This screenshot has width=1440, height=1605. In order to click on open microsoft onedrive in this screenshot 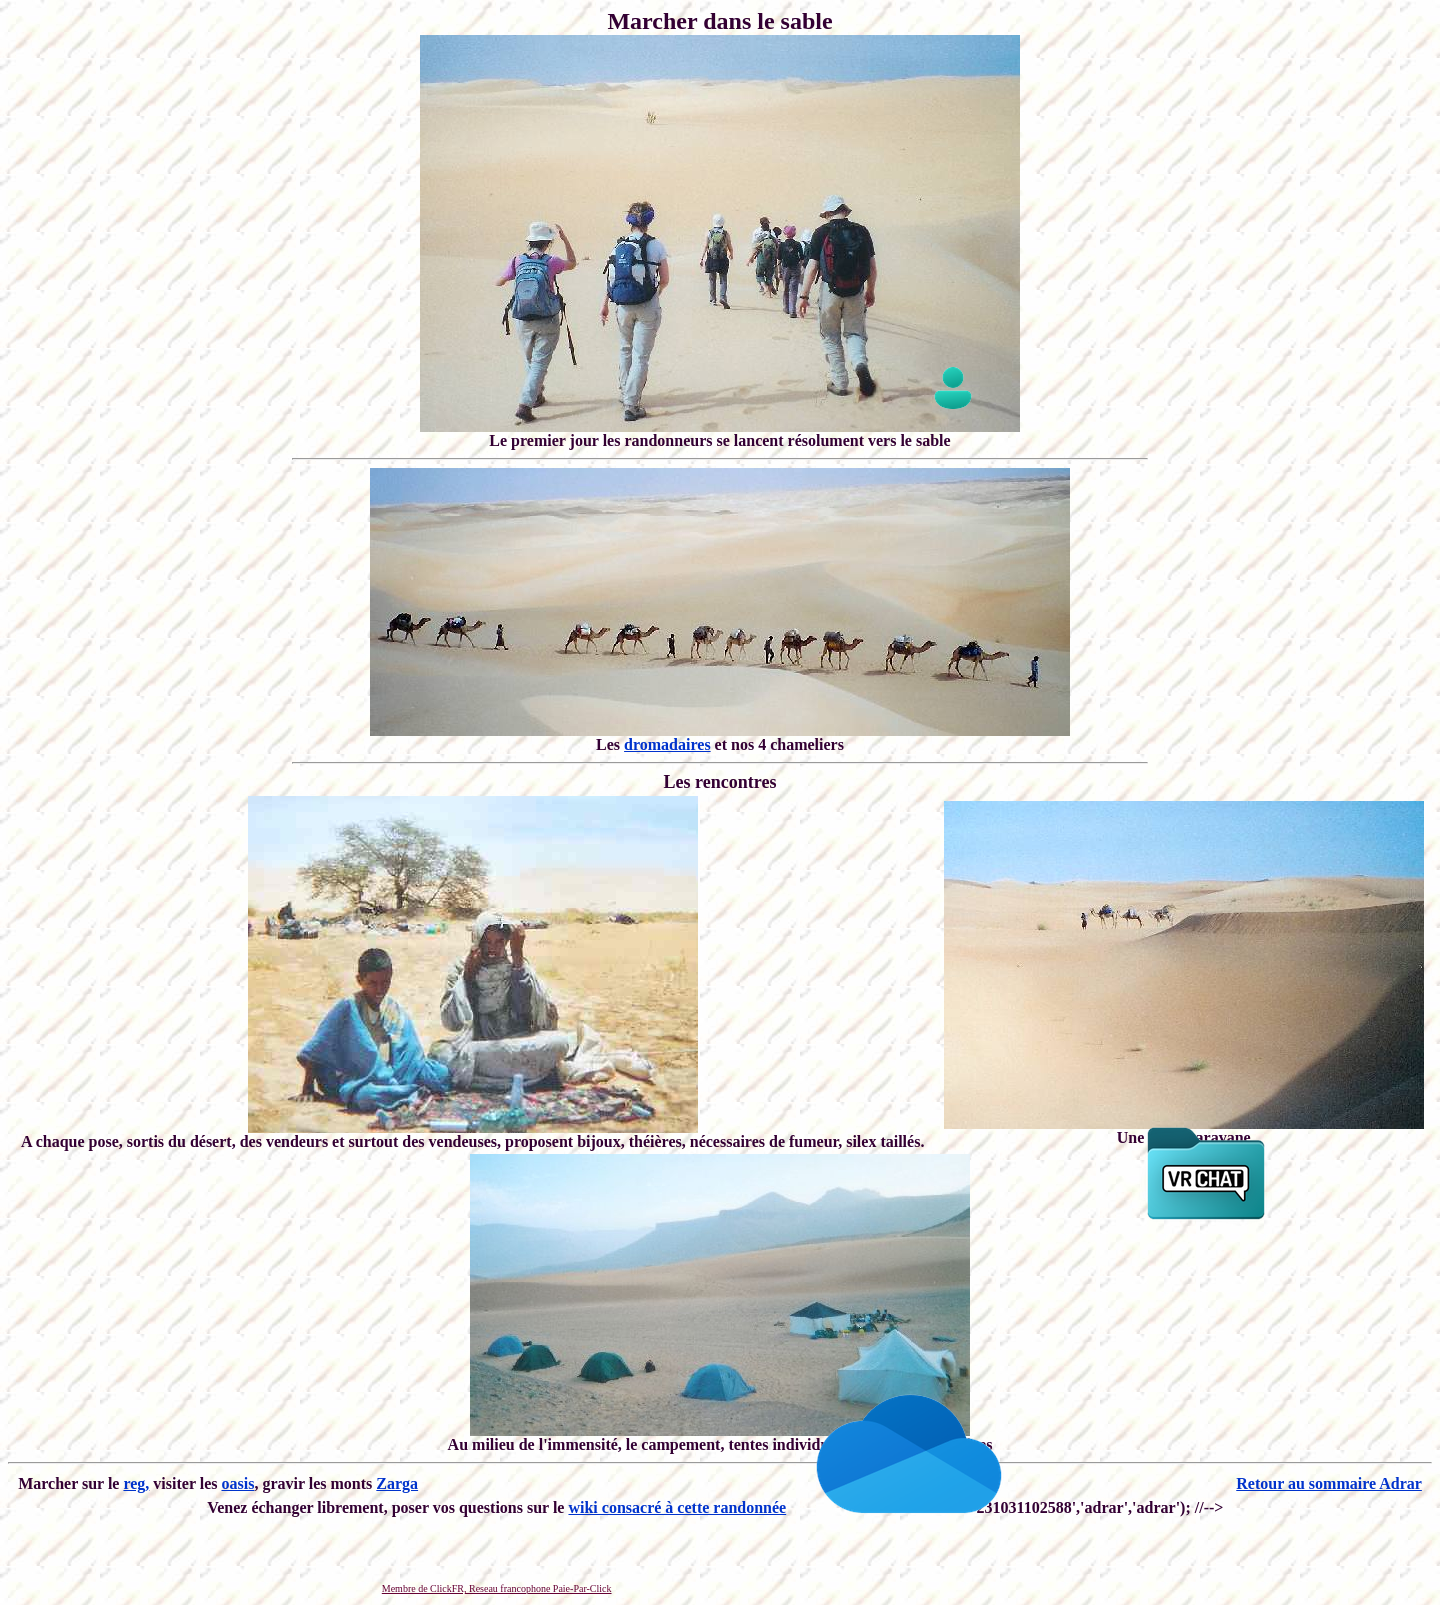, I will do `click(909, 1453)`.